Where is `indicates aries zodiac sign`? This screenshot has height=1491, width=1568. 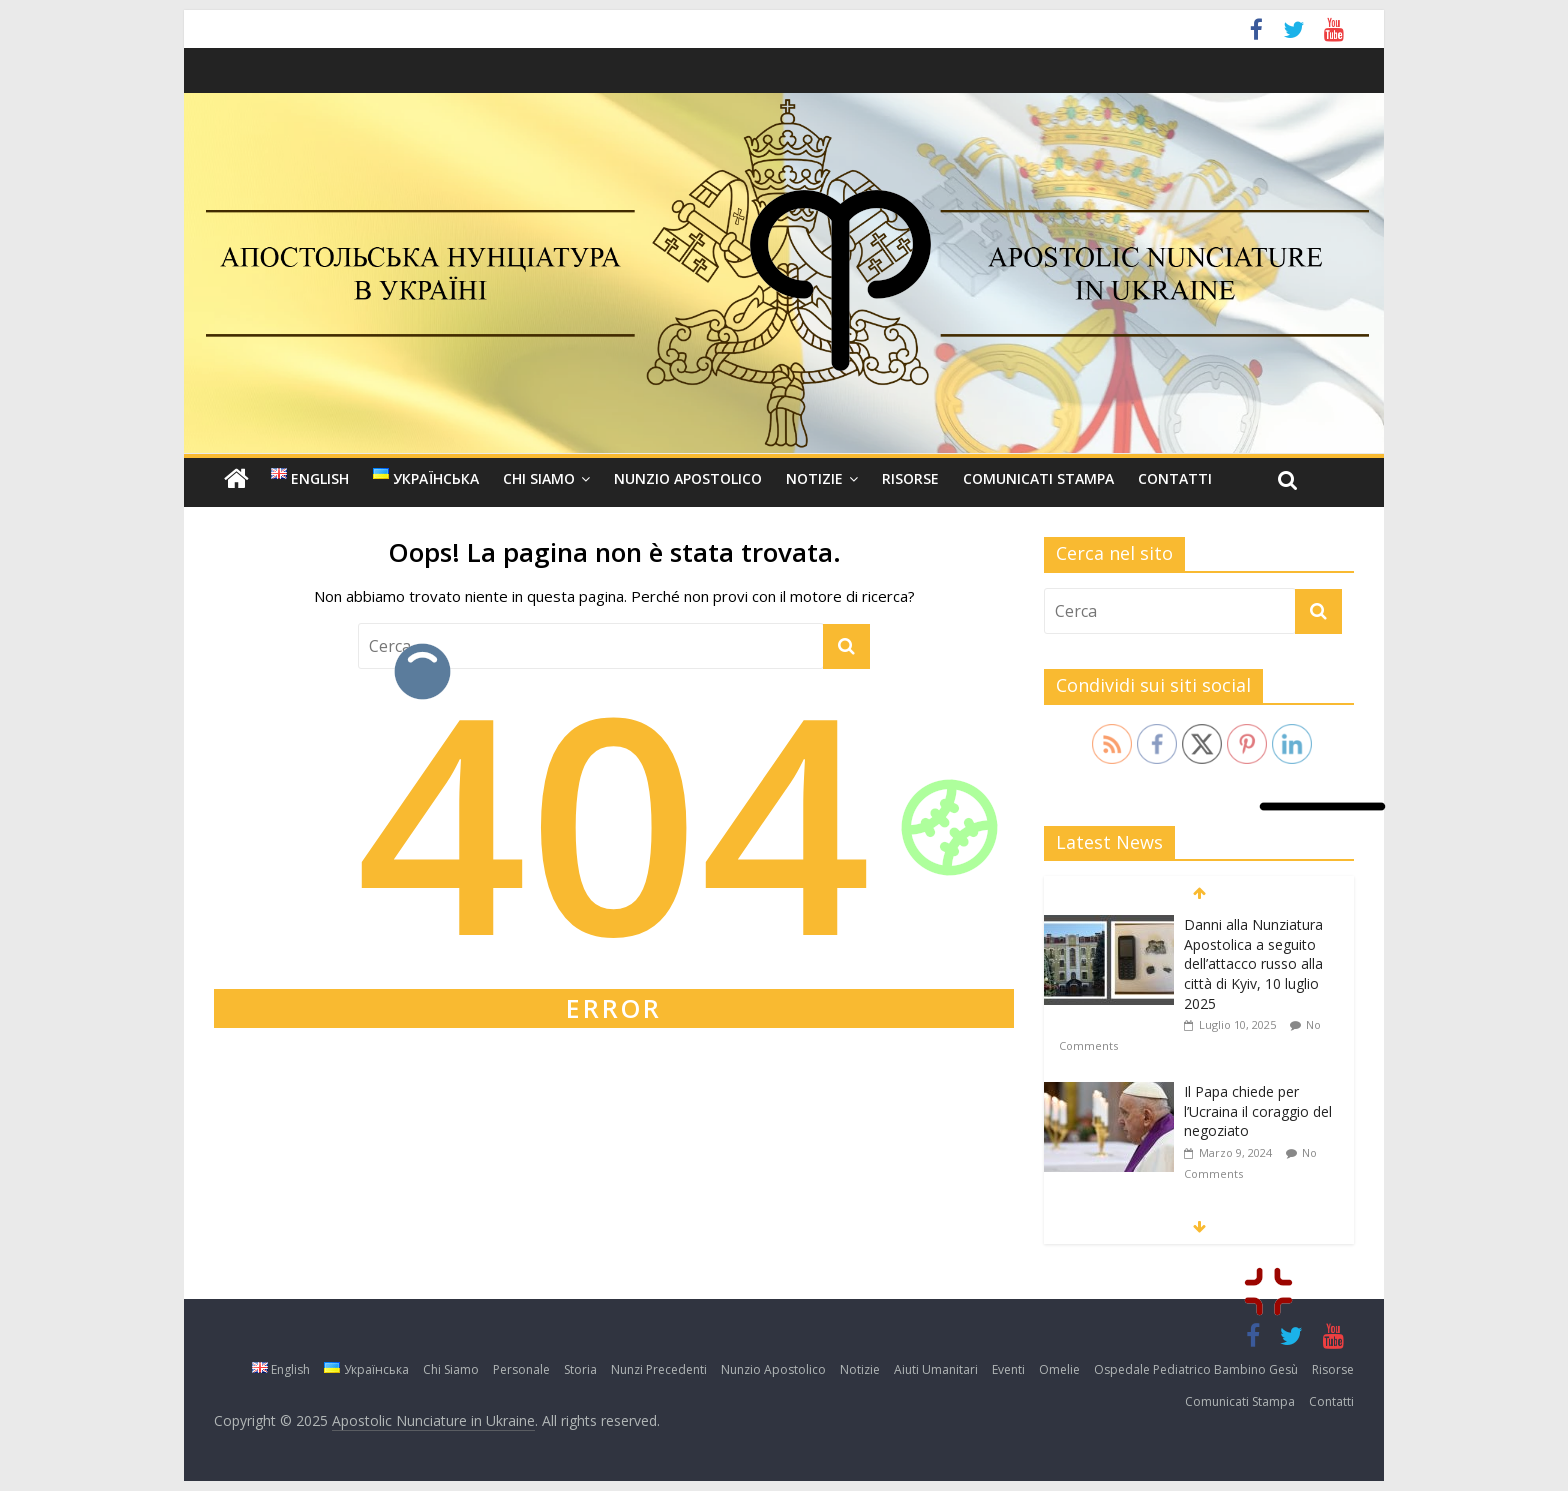 indicates aries zodiac sign is located at coordinates (840, 280).